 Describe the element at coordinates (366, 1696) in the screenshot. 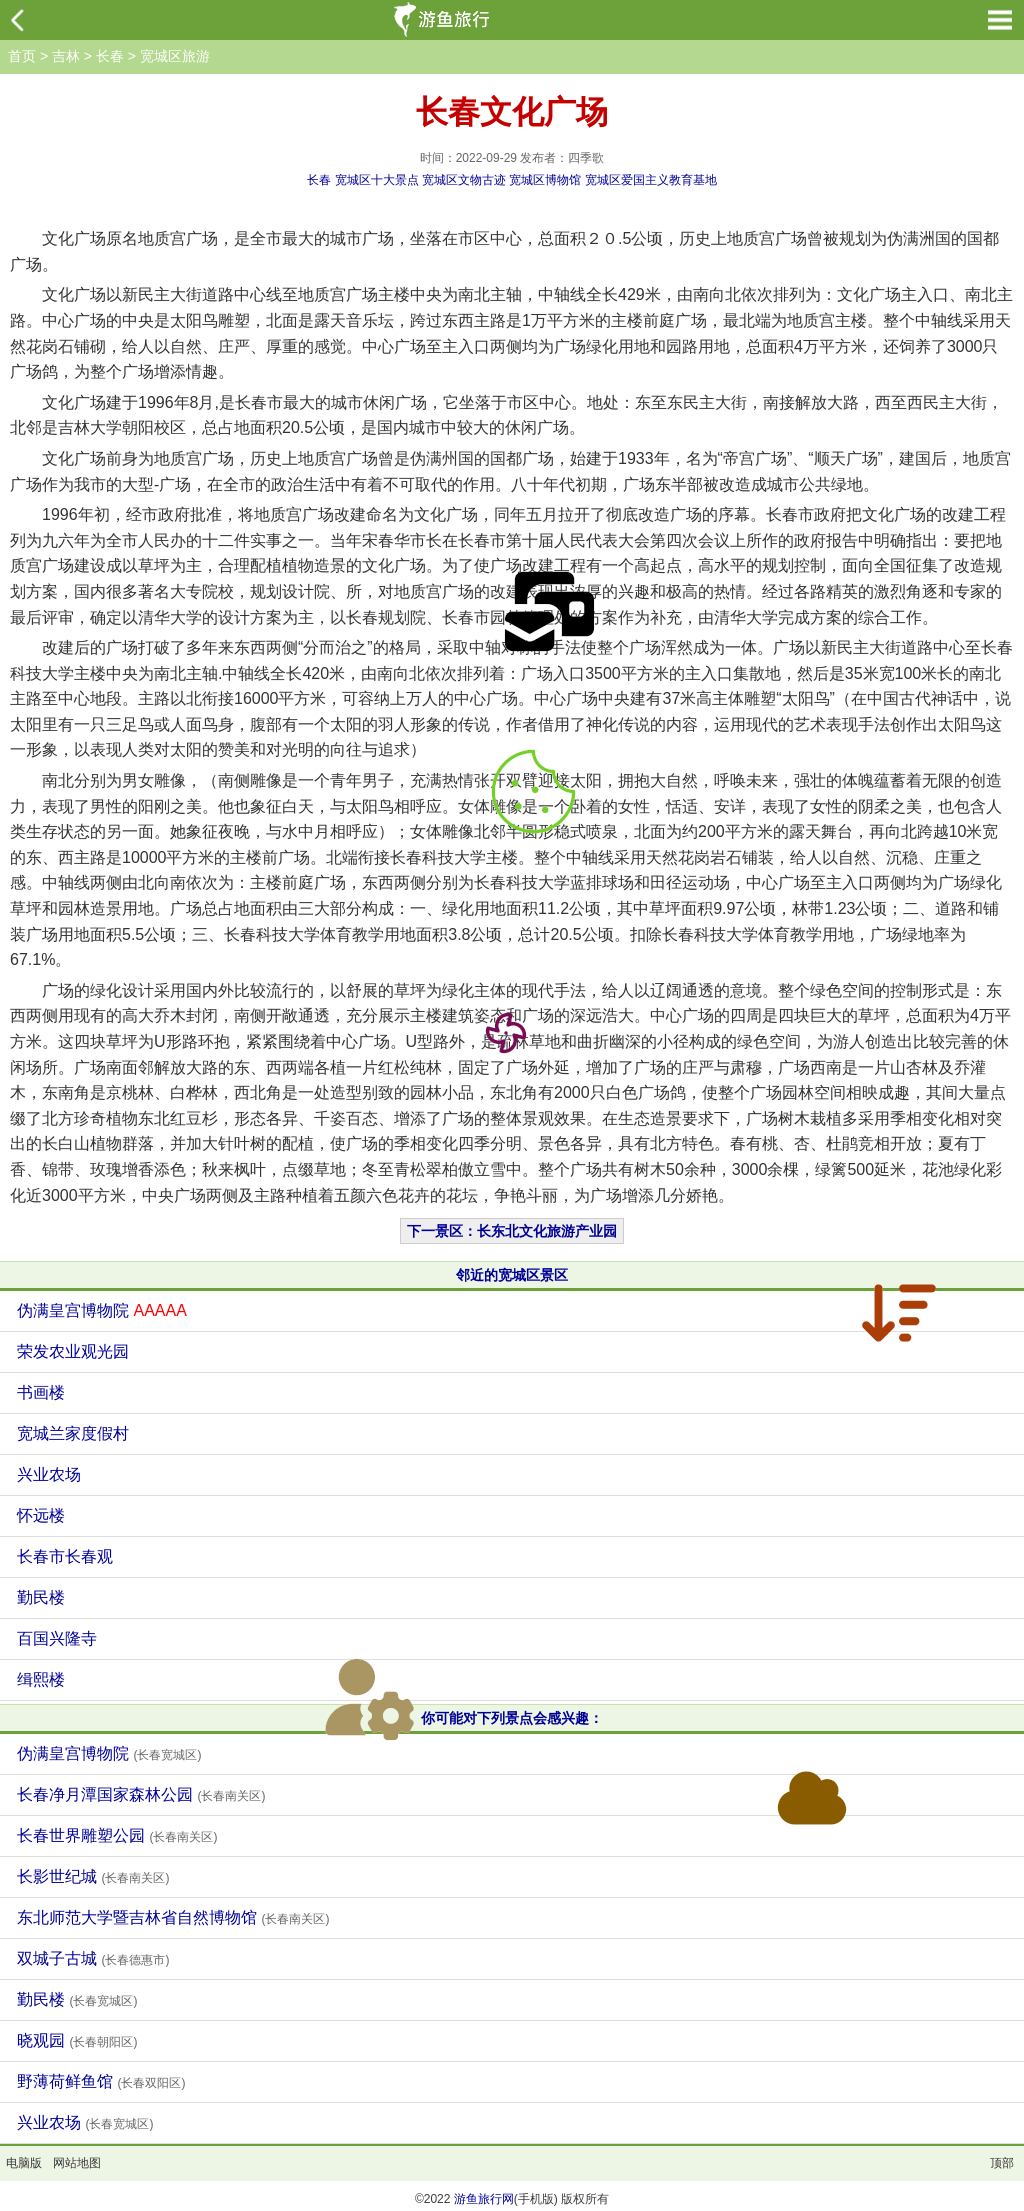

I see `access user settings or preferences` at that location.